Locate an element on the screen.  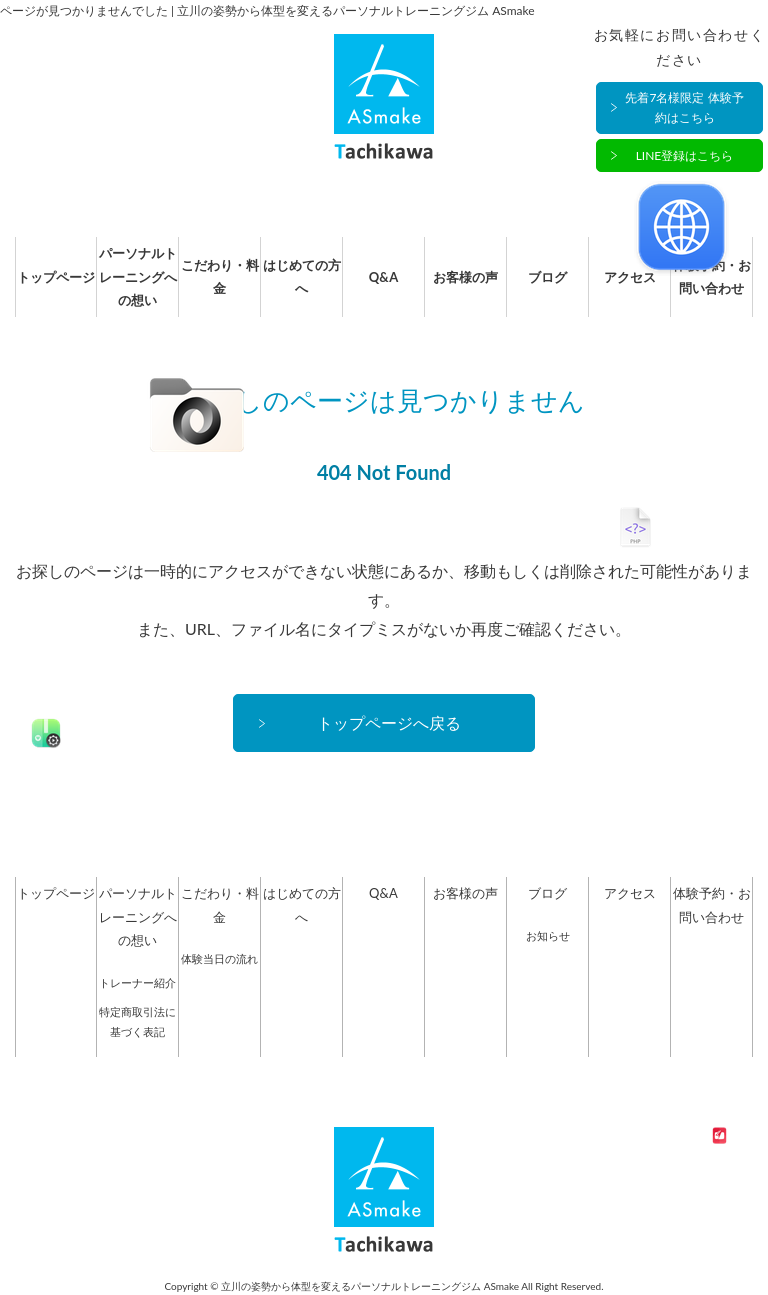
open folder containing JSON configuration files is located at coordinates (196, 417).